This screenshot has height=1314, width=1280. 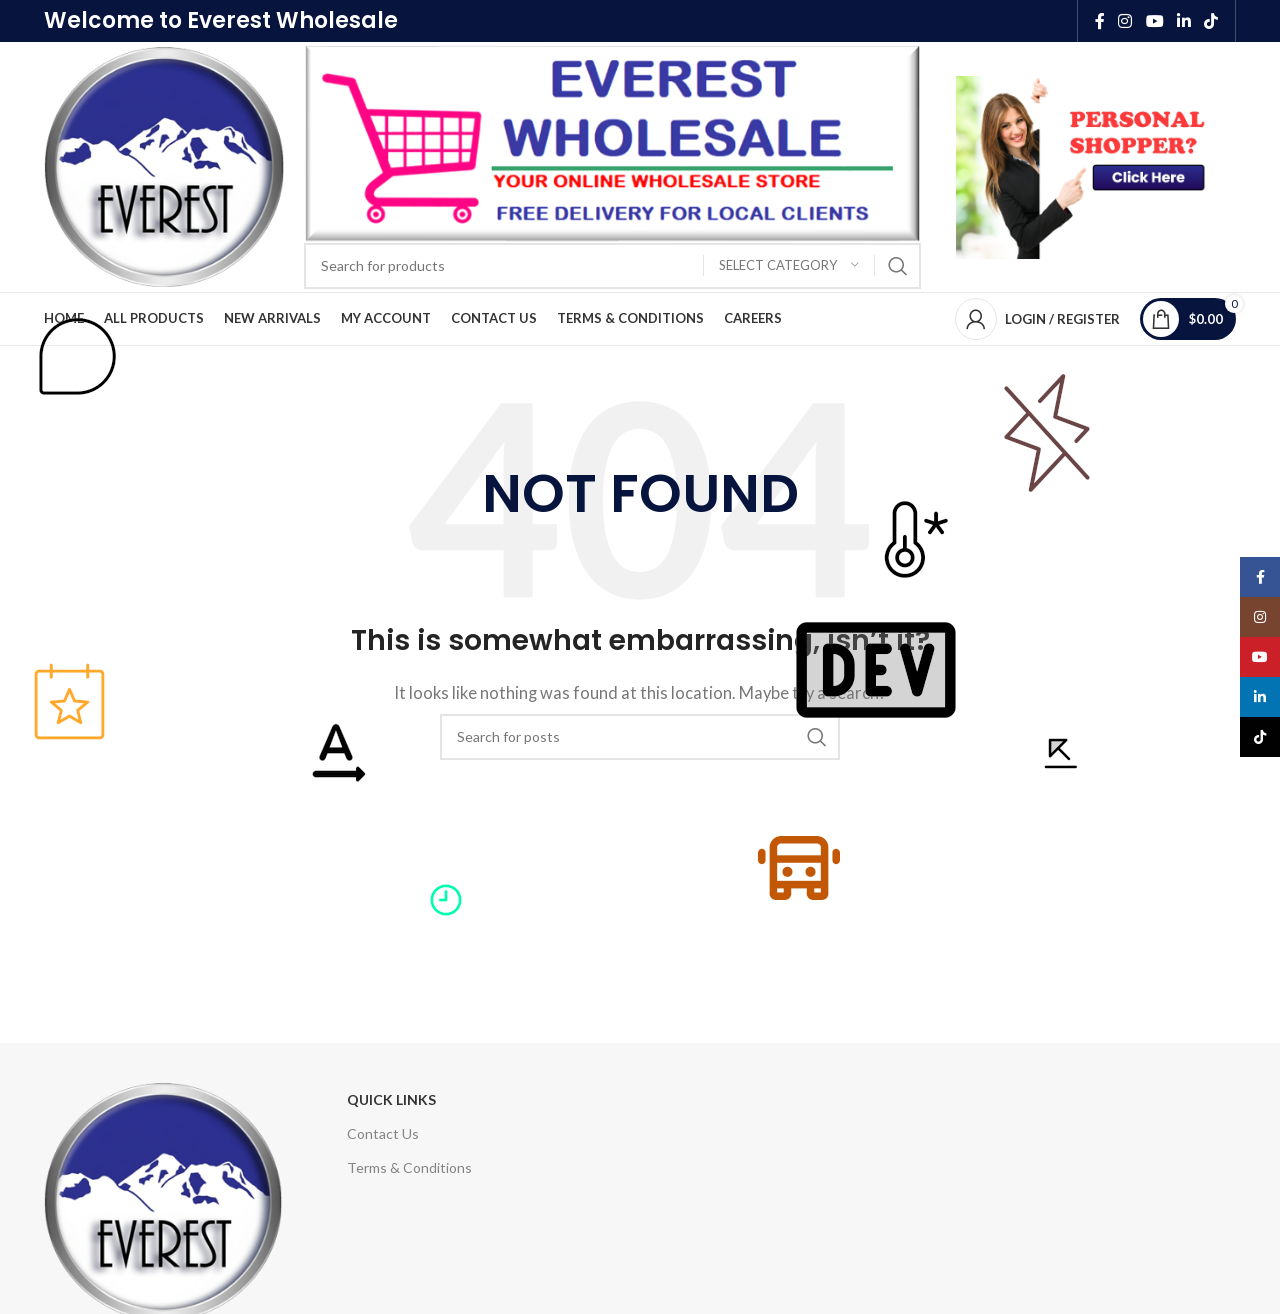 What do you see at coordinates (907, 539) in the screenshot?
I see `indicates low temperature or cold conditions` at bounding box center [907, 539].